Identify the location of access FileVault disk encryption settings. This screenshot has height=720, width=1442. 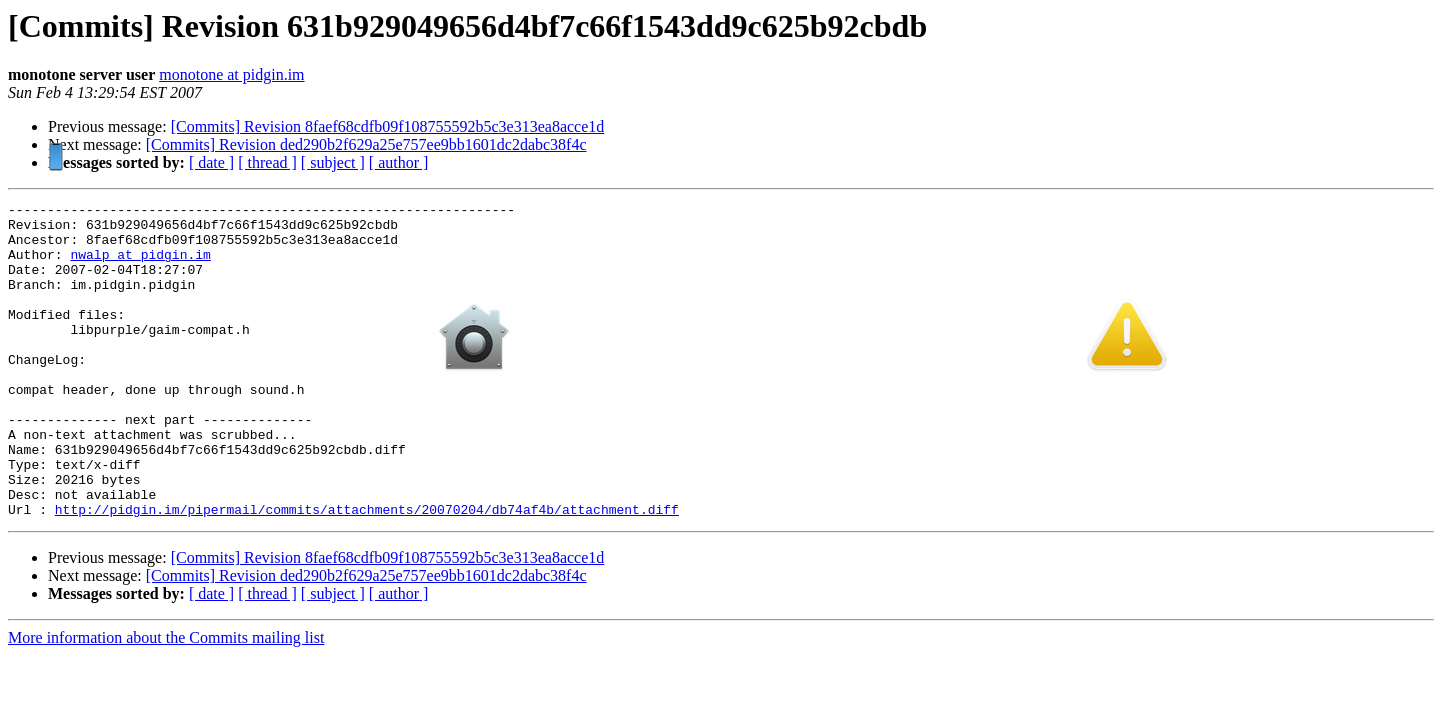
(474, 336).